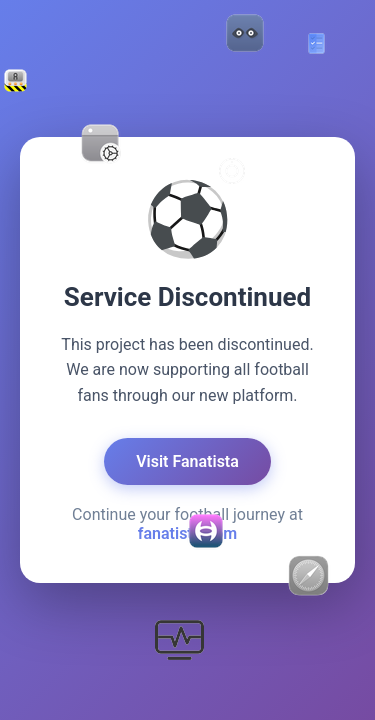 This screenshot has height=720, width=375. I want to click on open mockoon api mocking application, so click(245, 33).